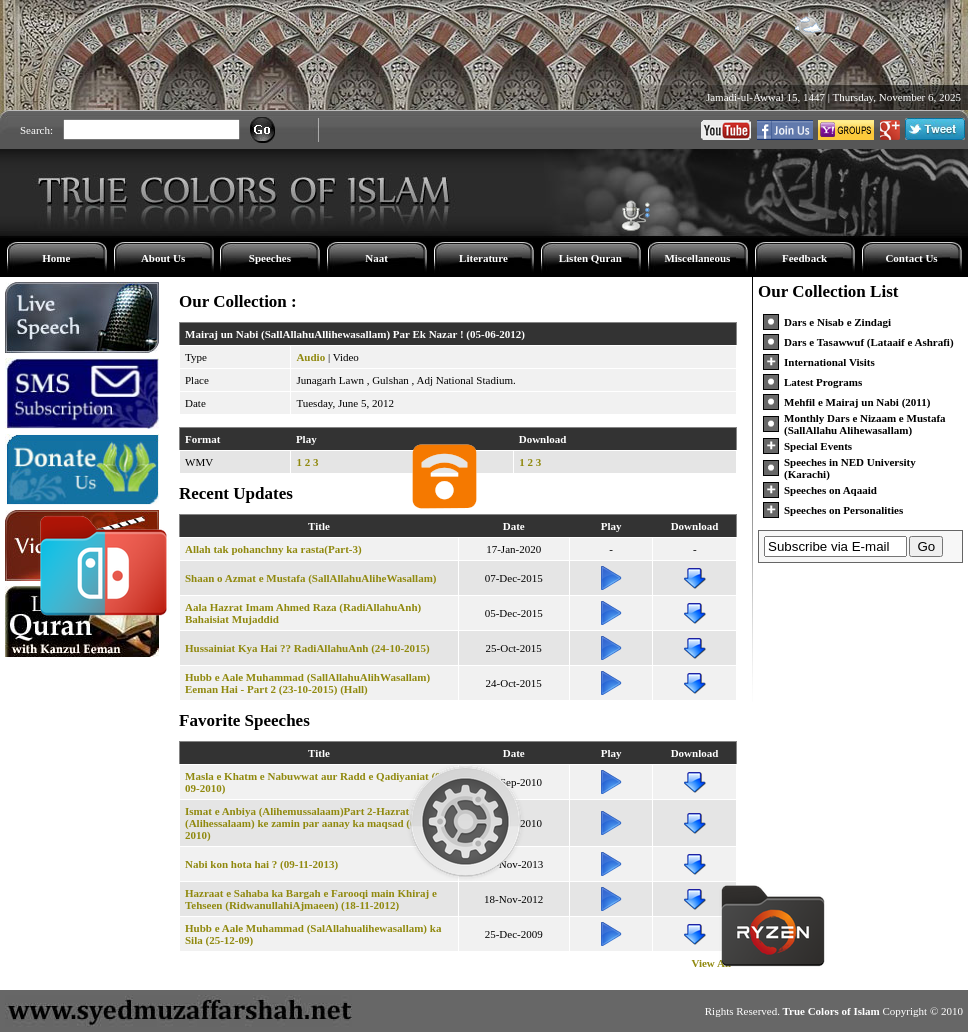 This screenshot has width=968, height=1032. Describe the element at coordinates (636, 216) in the screenshot. I see `microphone input at medium sensitivity level` at that location.